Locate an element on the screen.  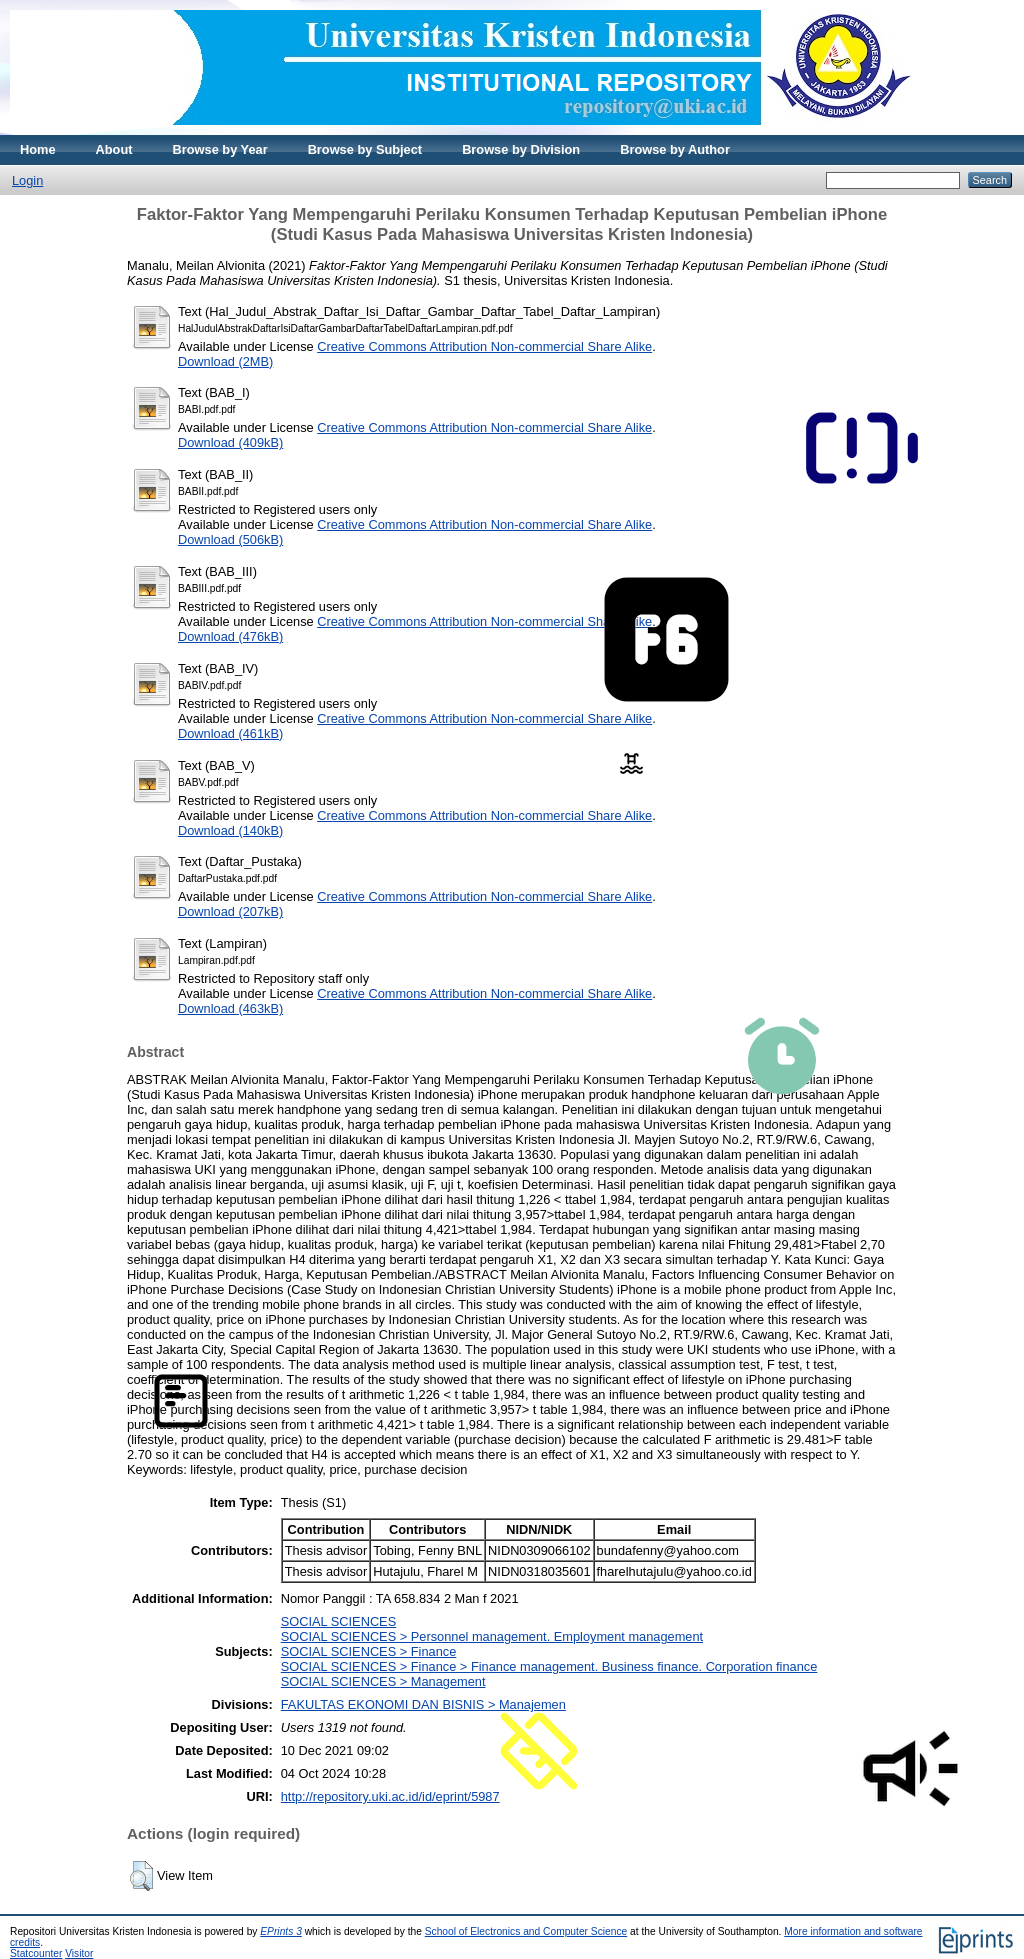
view pool or swimming amenities is located at coordinates (631, 763).